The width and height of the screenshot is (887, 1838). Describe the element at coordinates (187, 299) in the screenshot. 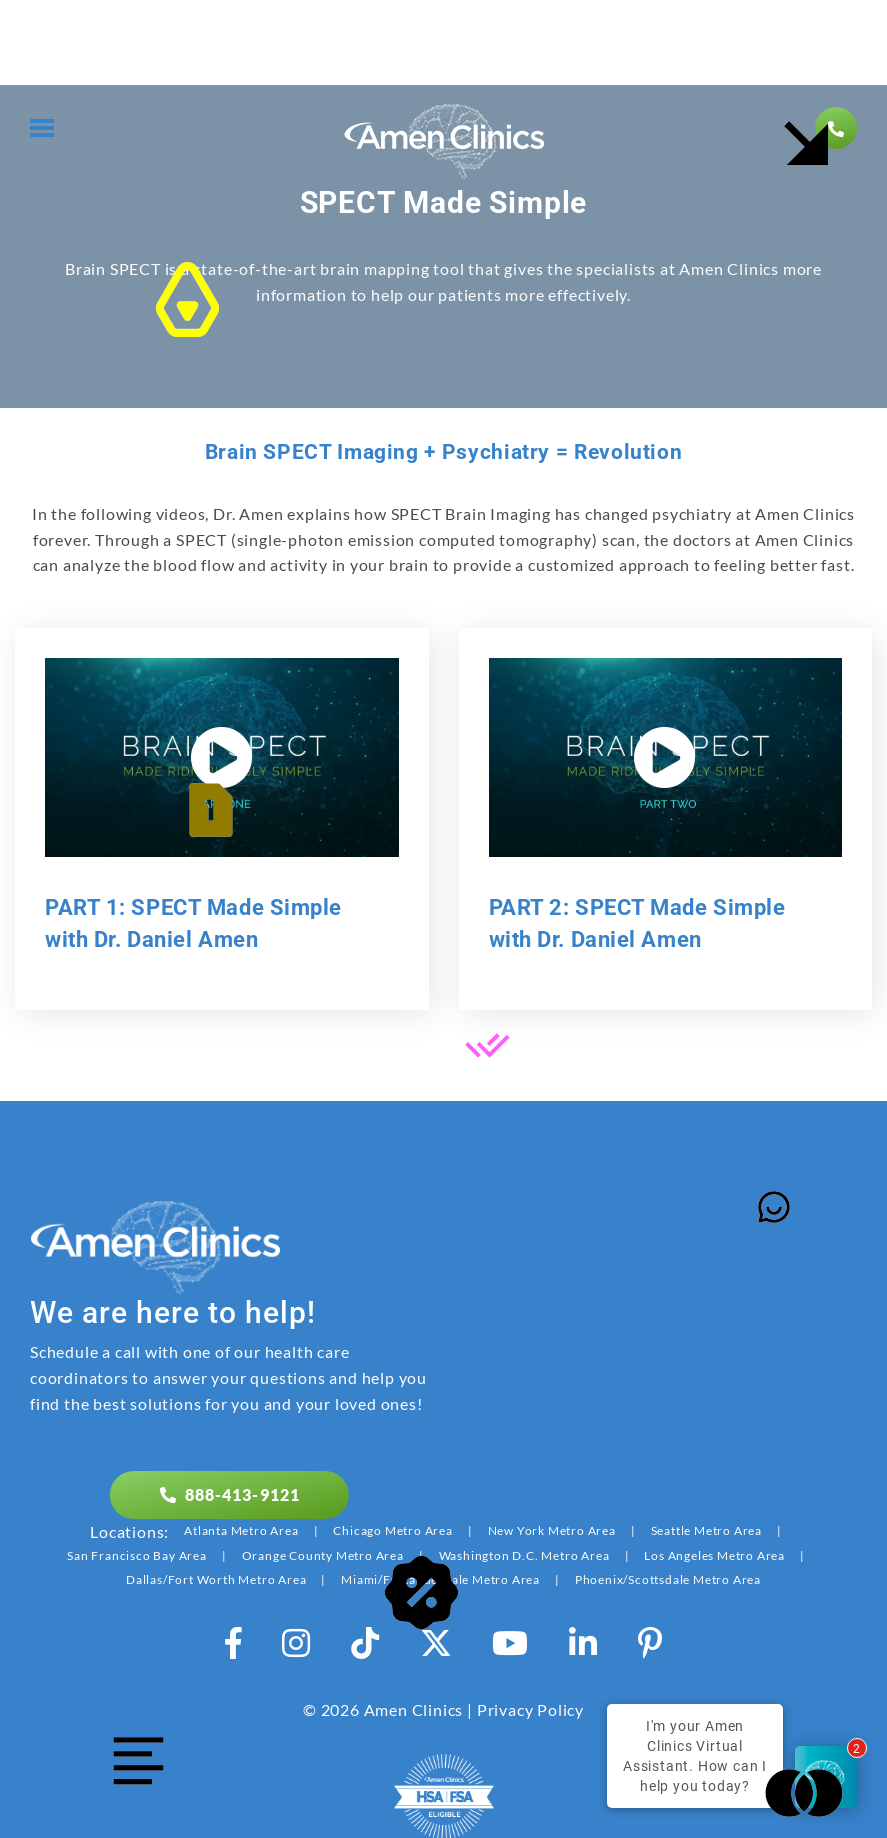

I see `open inkdrop markdown note-taking app` at that location.